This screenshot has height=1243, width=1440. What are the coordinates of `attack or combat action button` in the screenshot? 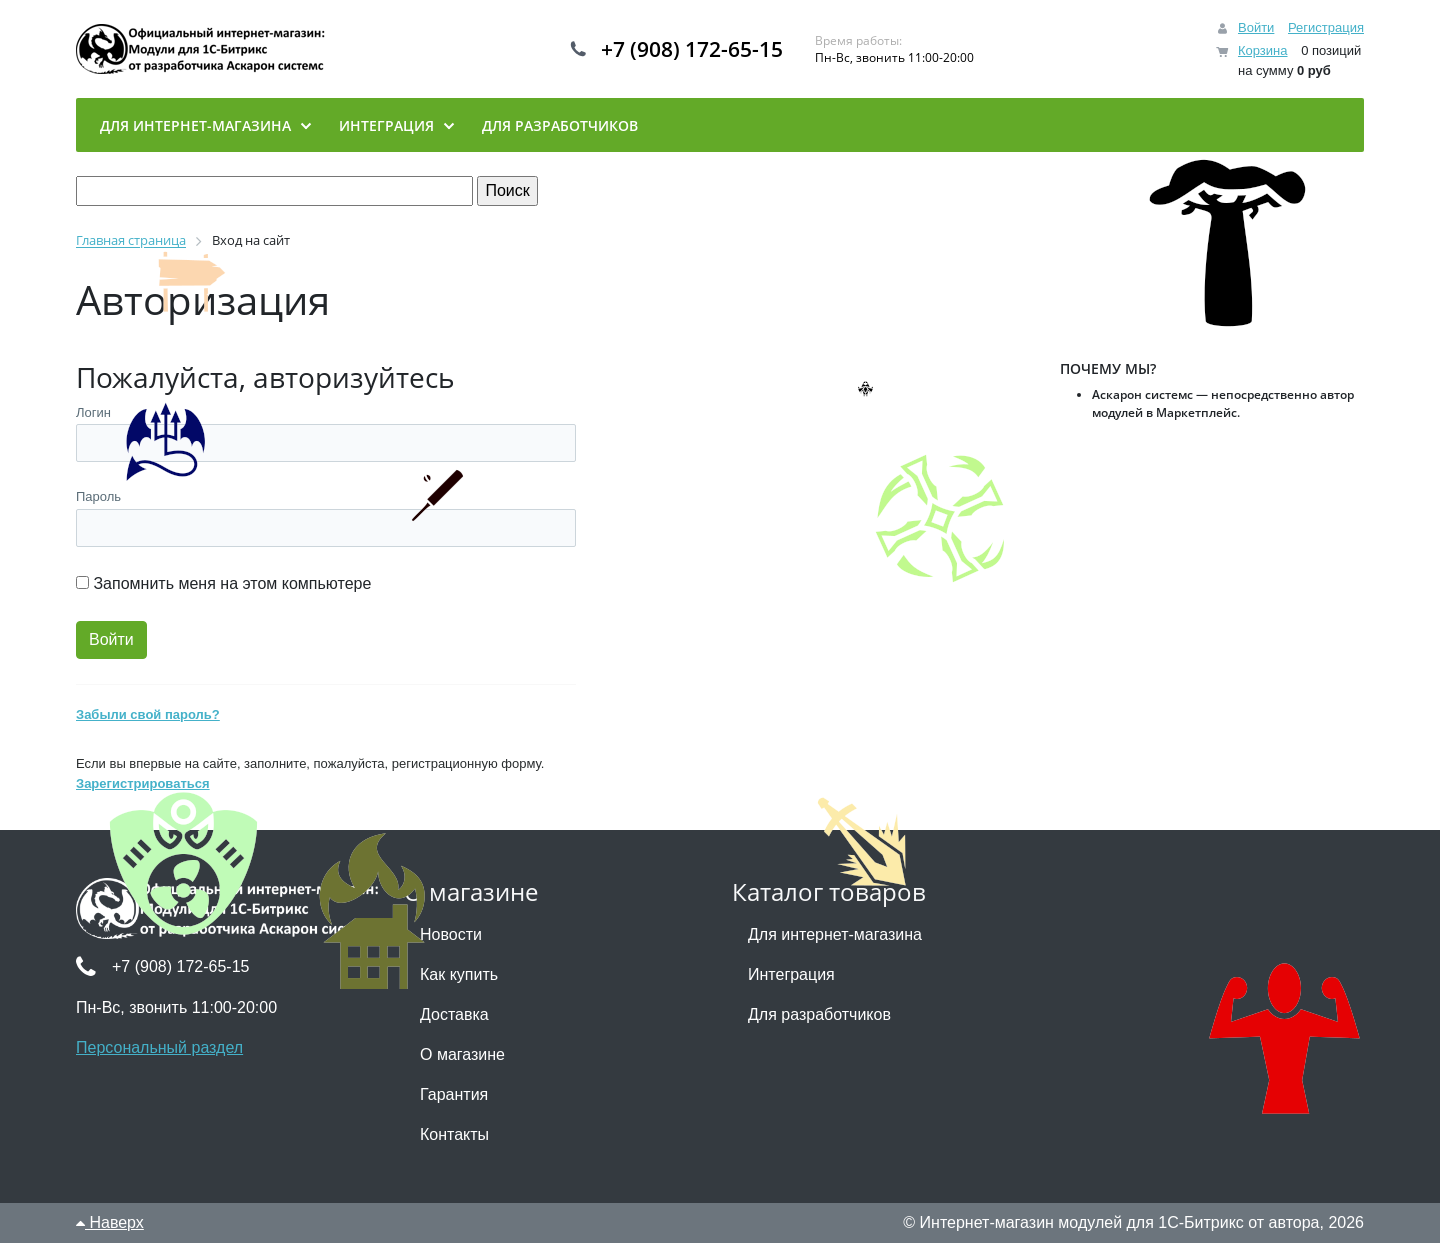 It's located at (862, 842).